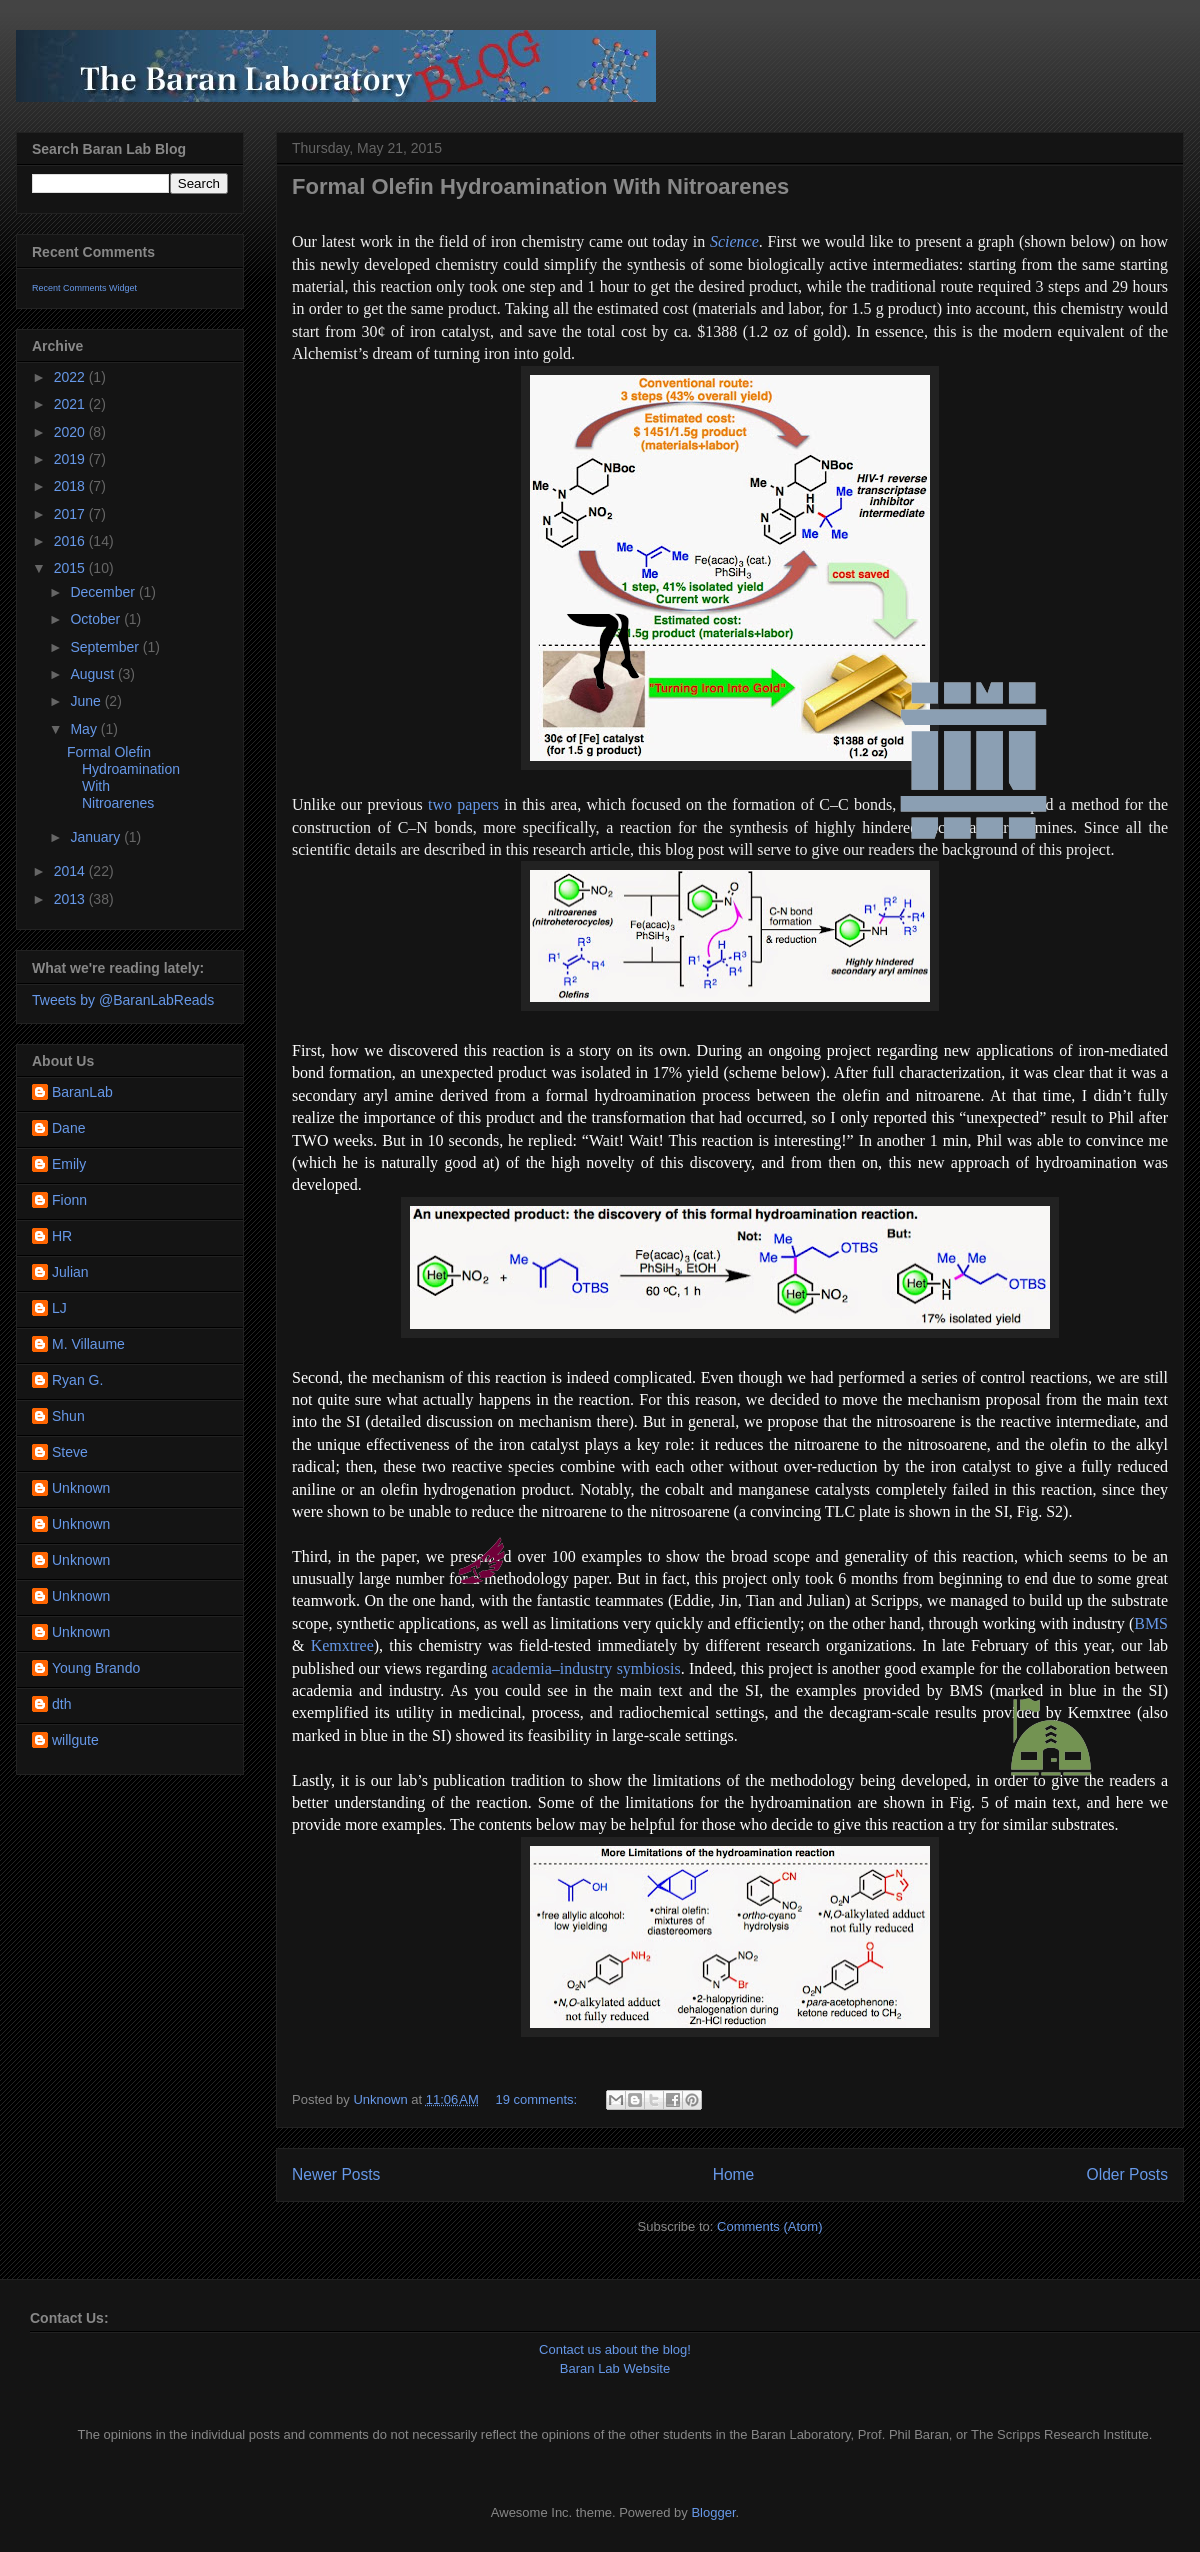 The height and width of the screenshot is (2552, 1200). Describe the element at coordinates (603, 652) in the screenshot. I see `select female character legs or lower body` at that location.